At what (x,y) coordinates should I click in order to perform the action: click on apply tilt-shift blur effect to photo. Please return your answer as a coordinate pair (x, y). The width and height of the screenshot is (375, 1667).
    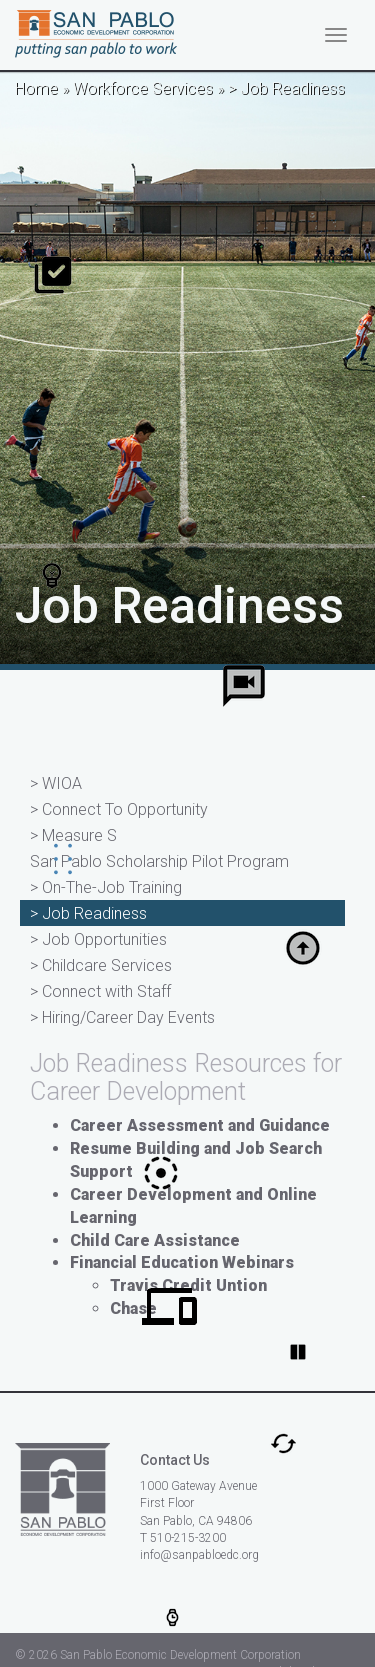
    Looking at the image, I should click on (161, 1173).